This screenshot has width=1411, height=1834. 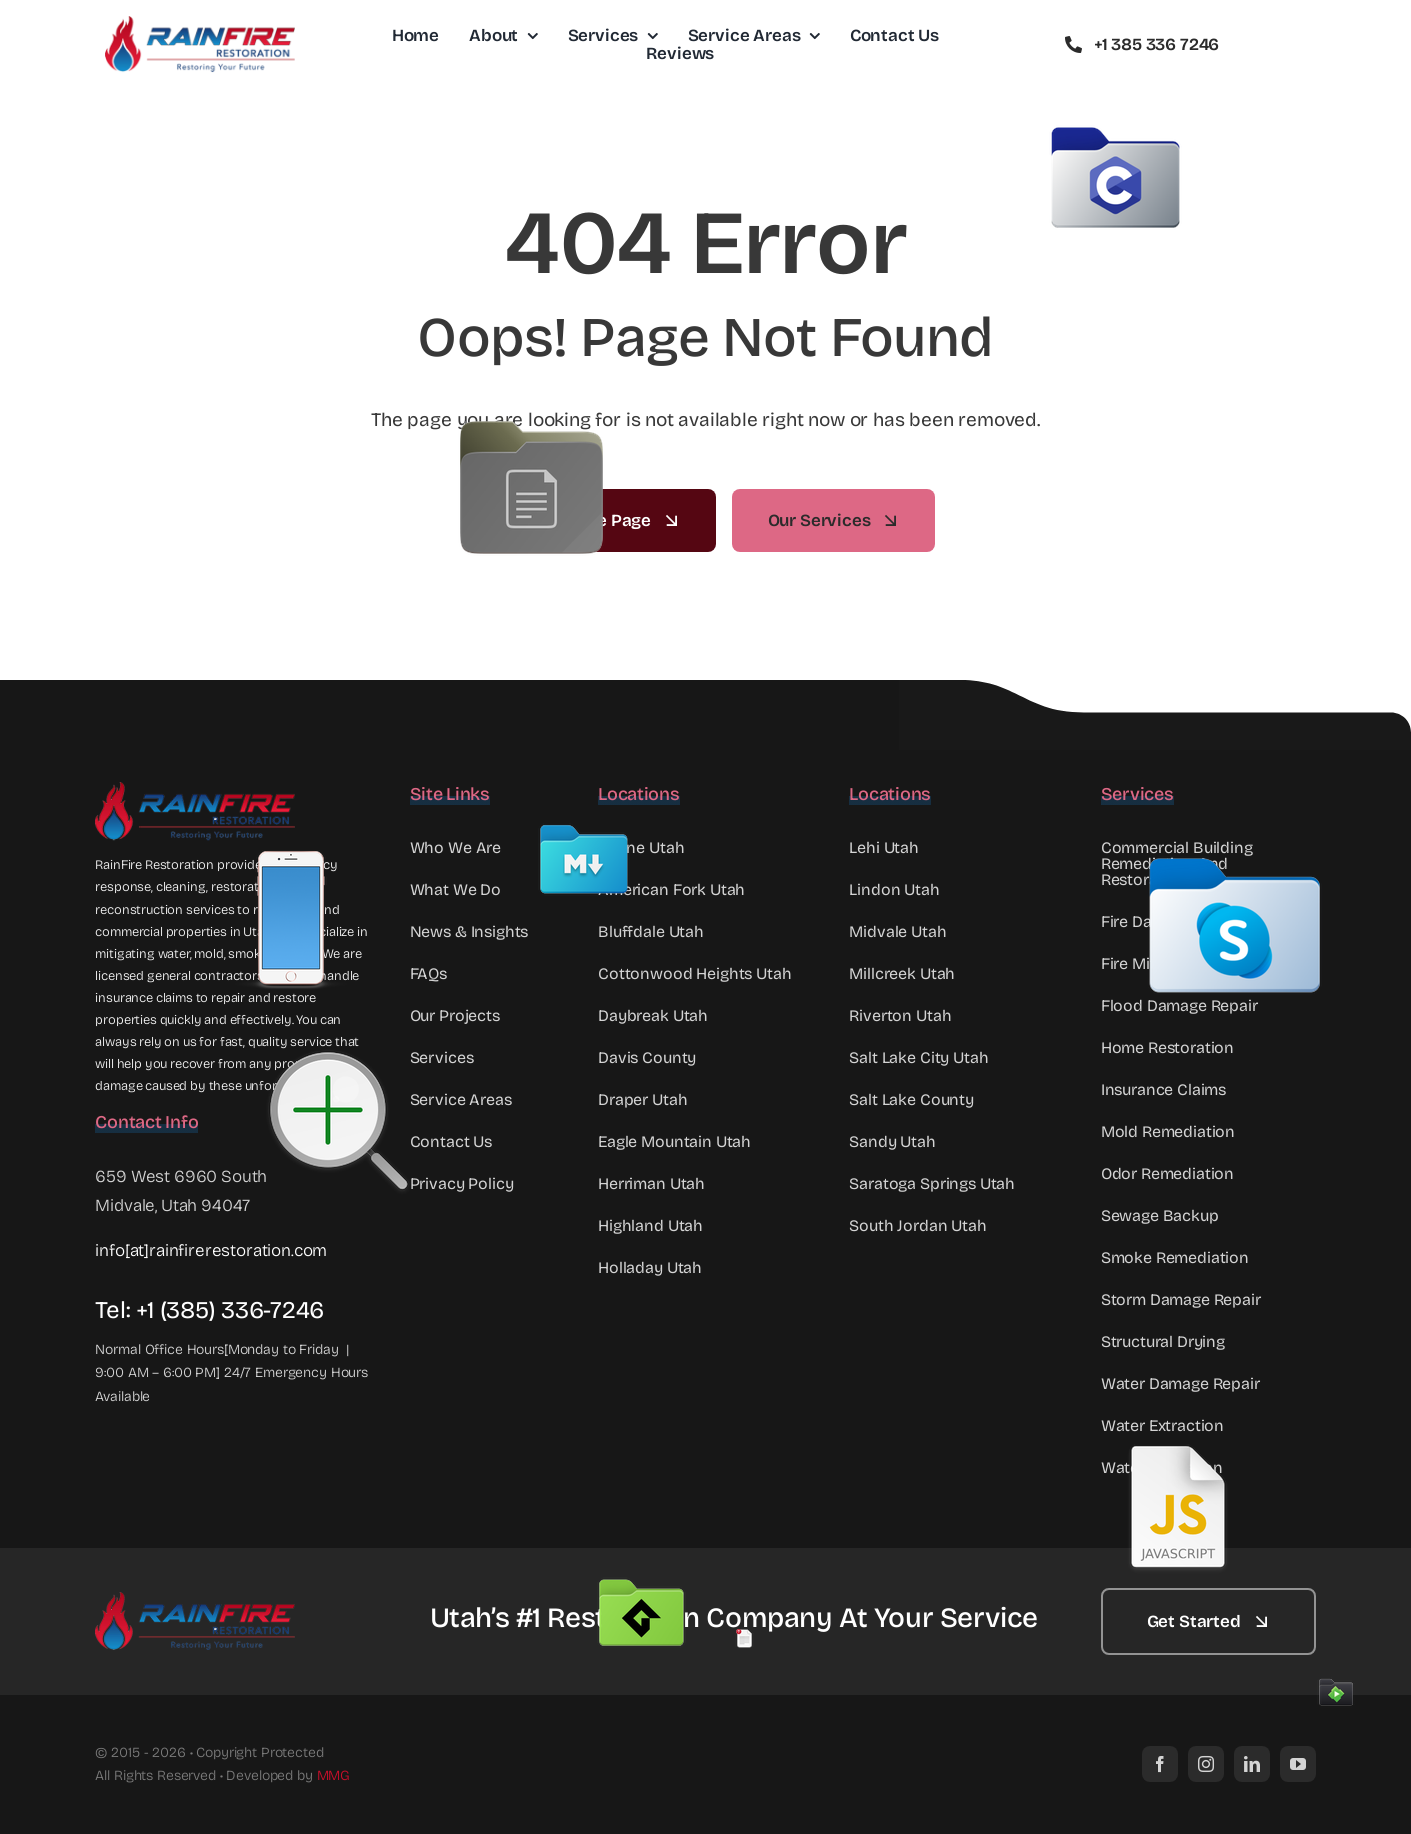 What do you see at coordinates (291, 920) in the screenshot?
I see `indicates a connected iPhone device` at bounding box center [291, 920].